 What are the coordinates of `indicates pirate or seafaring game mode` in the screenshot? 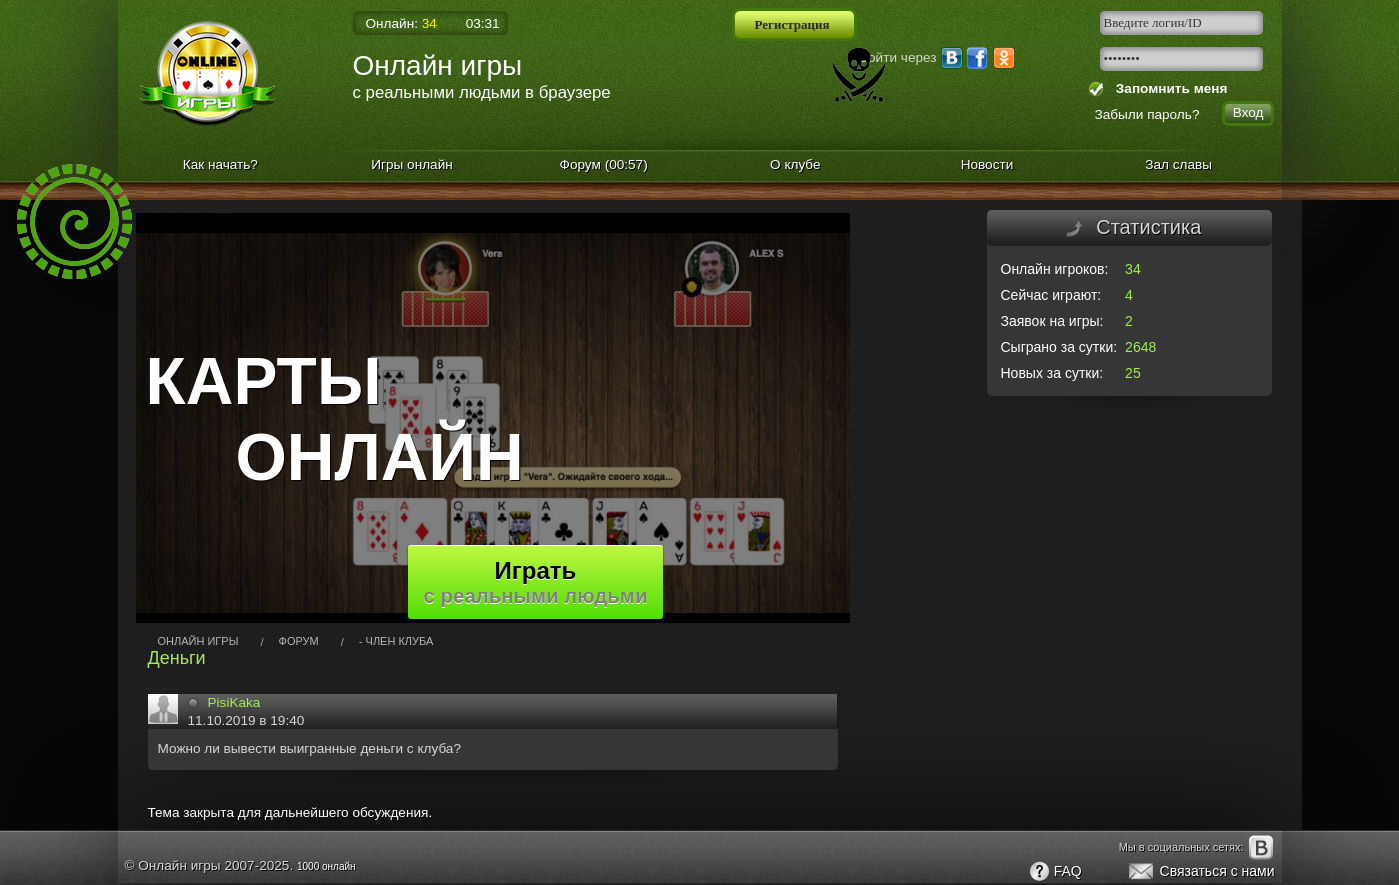 It's located at (859, 75).